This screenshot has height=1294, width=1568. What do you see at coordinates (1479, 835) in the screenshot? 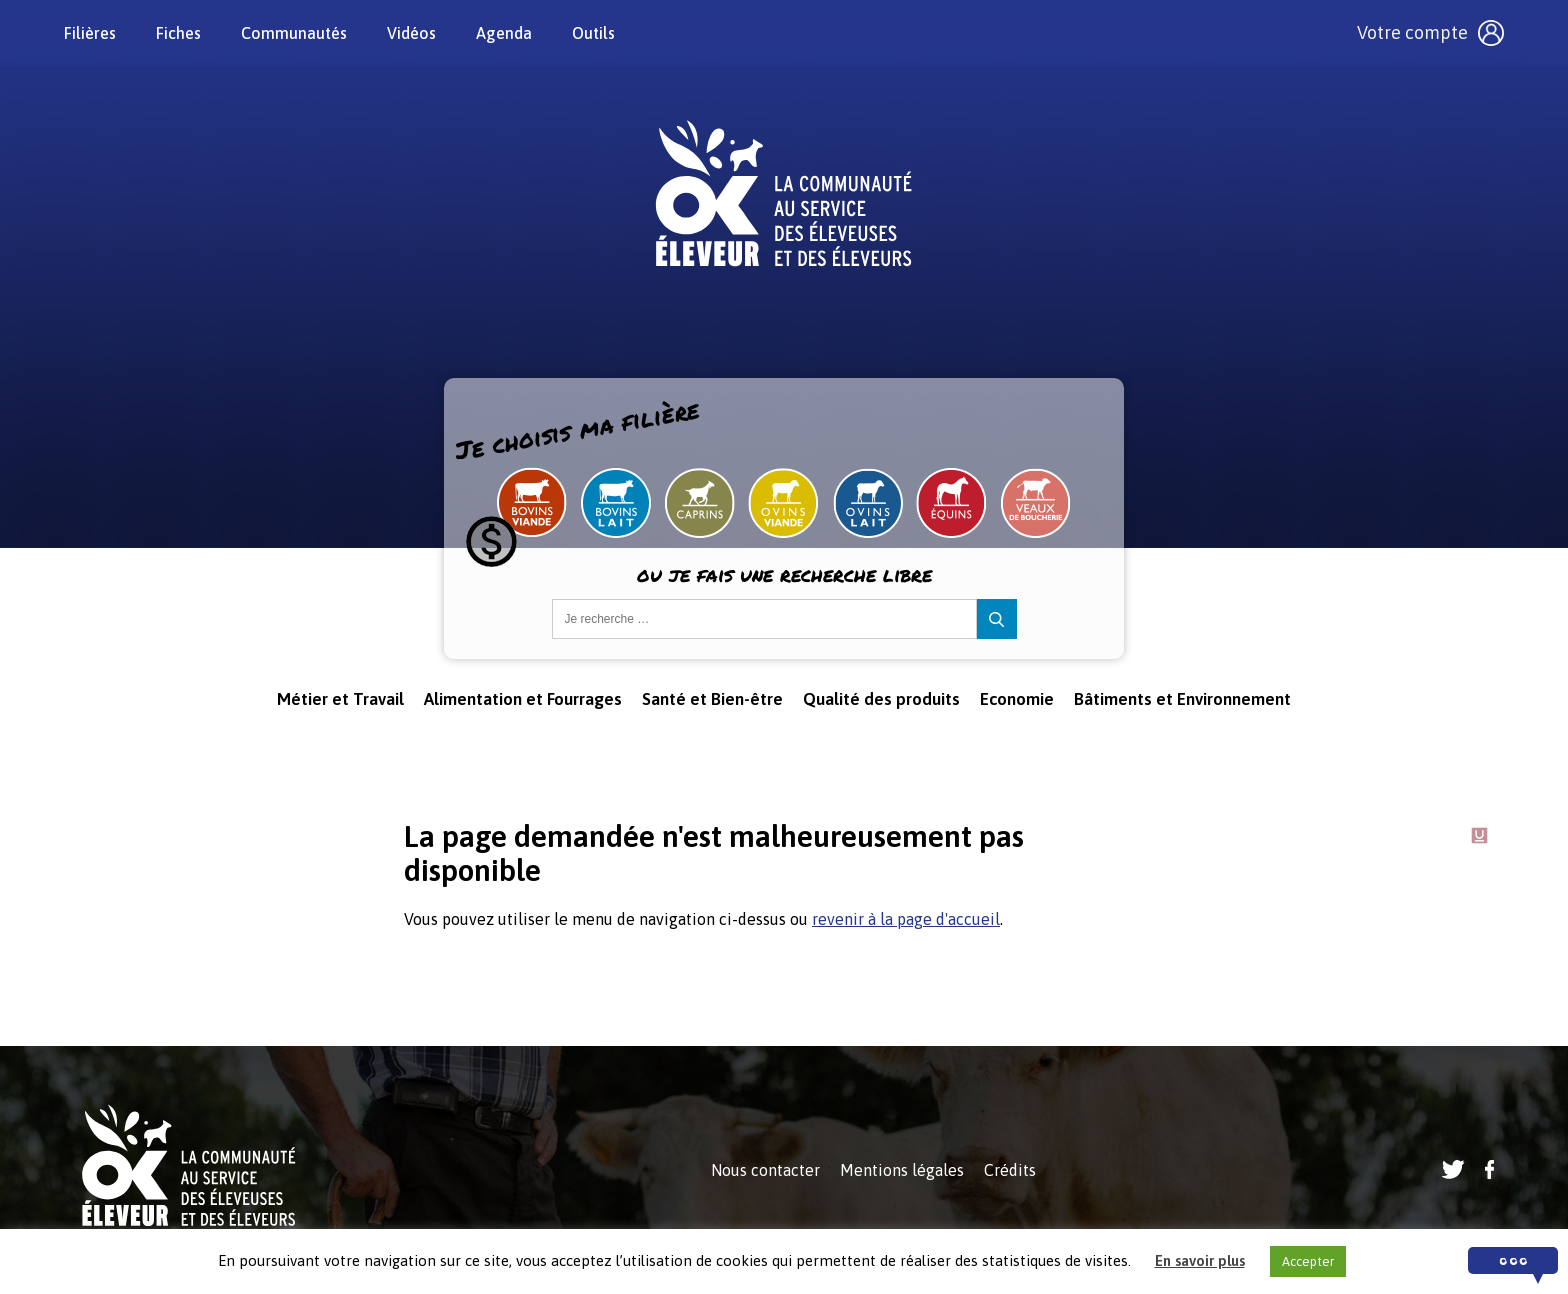
I see `apply underline formatting to selected text` at bounding box center [1479, 835].